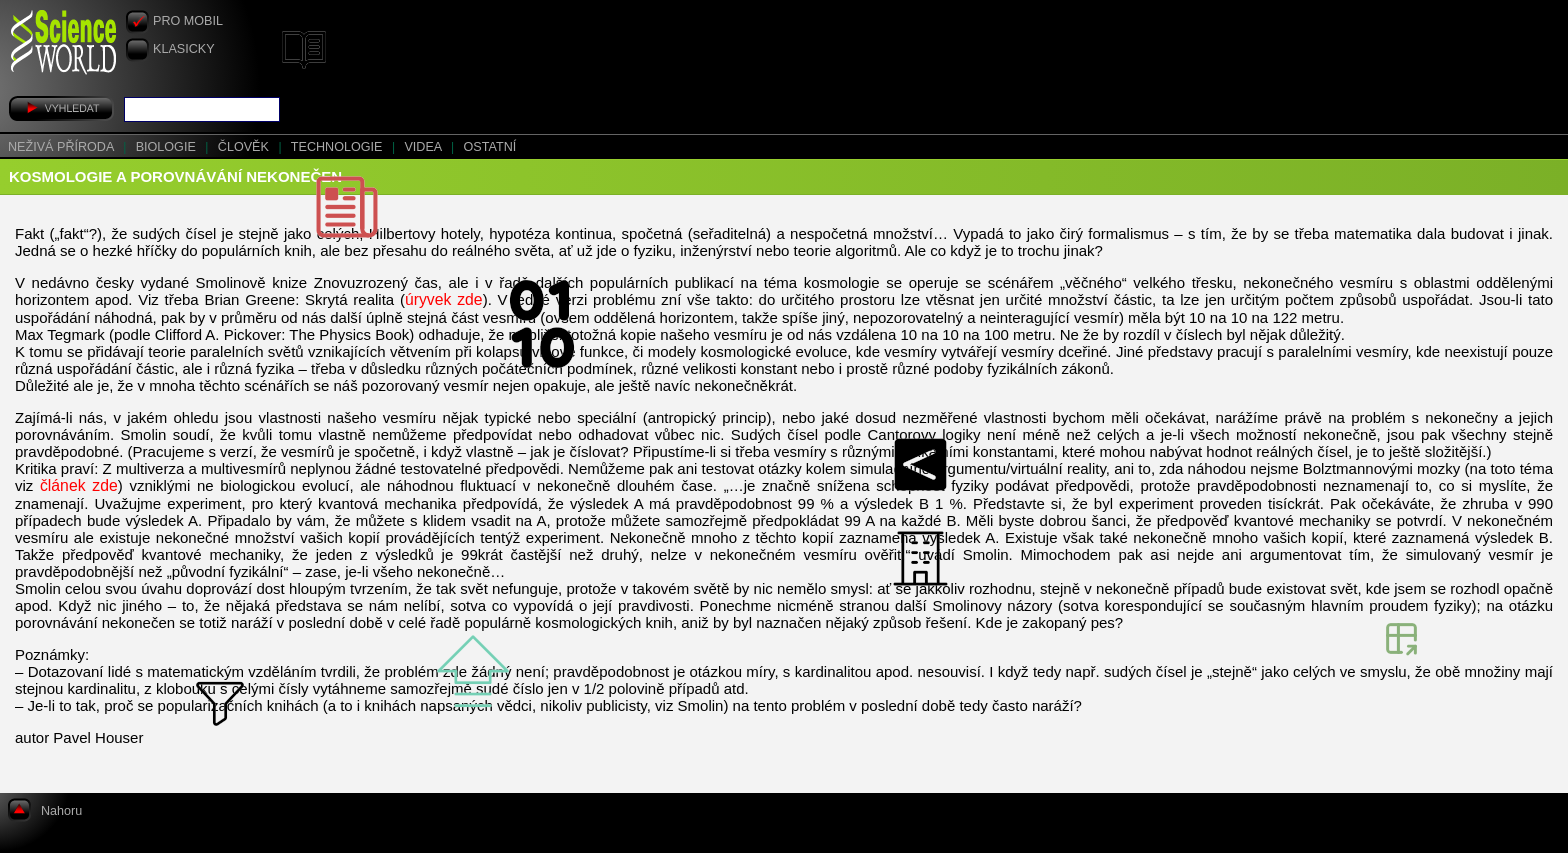 The image size is (1568, 853). Describe the element at coordinates (220, 702) in the screenshot. I see `filter or sort content` at that location.